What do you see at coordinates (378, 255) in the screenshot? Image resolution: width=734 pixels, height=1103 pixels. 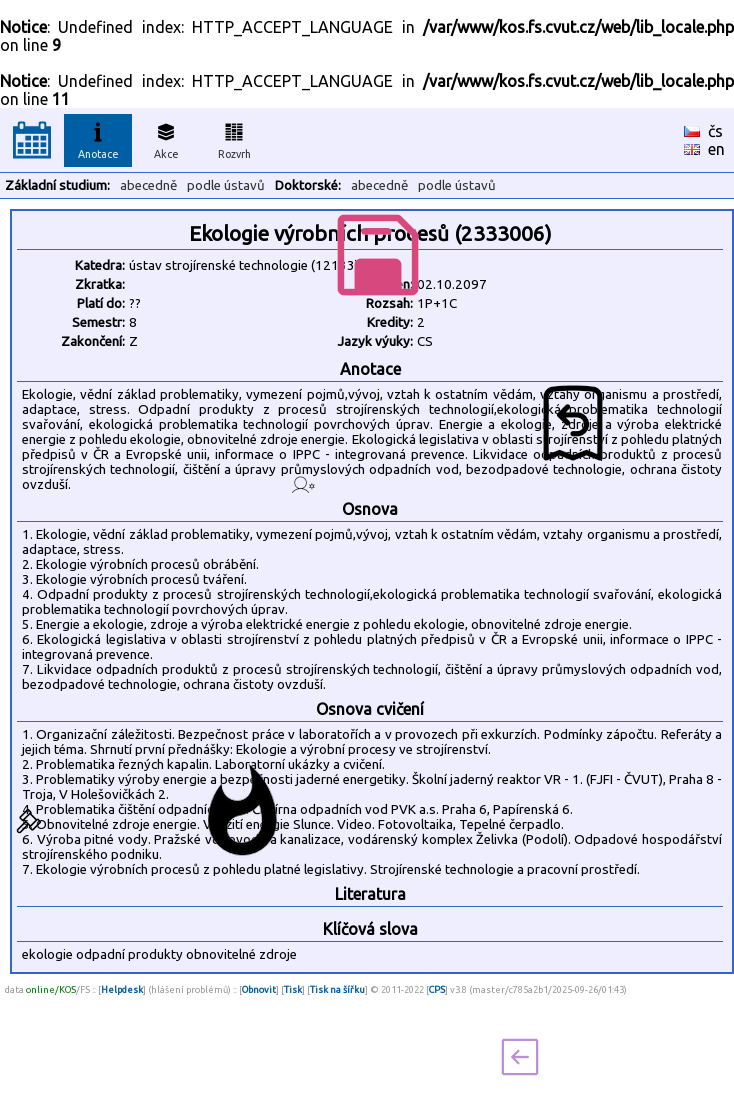 I see `save current file or document` at bounding box center [378, 255].